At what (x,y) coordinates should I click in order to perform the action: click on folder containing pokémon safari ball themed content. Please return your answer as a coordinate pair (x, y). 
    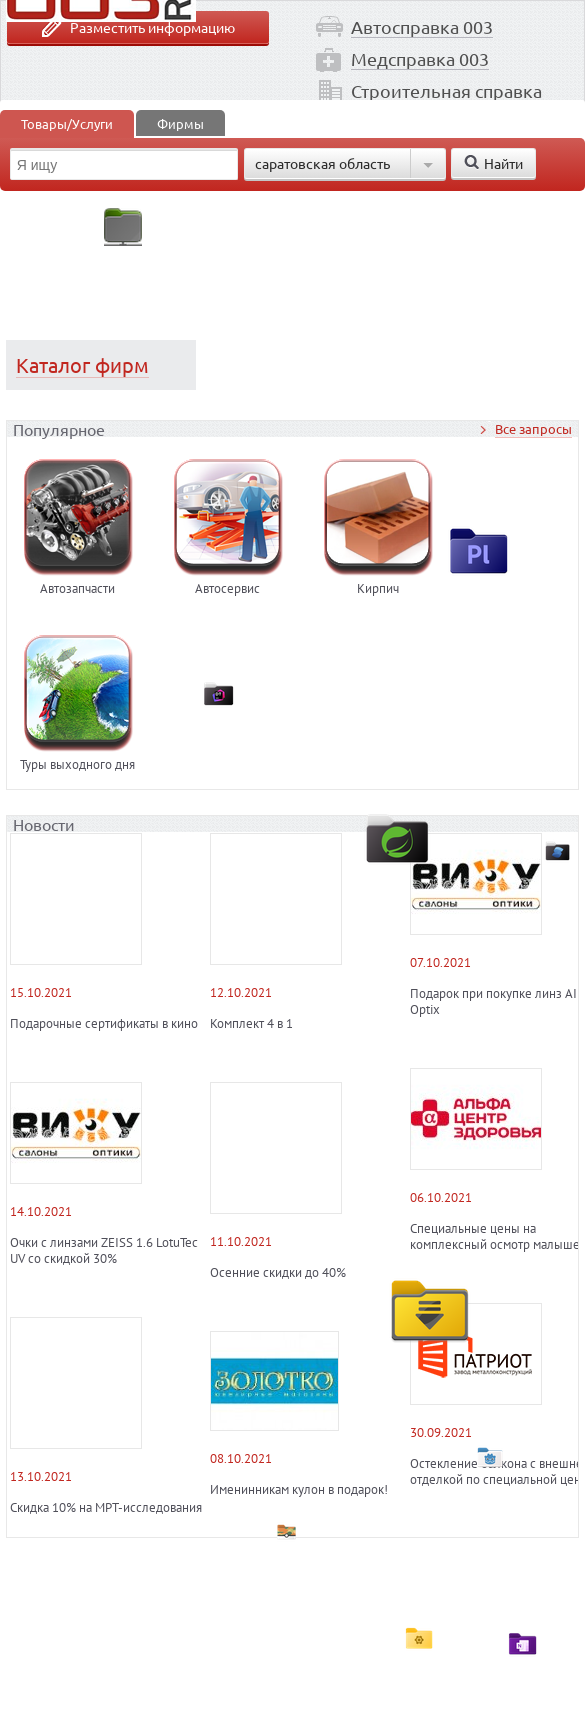
    Looking at the image, I should click on (286, 1532).